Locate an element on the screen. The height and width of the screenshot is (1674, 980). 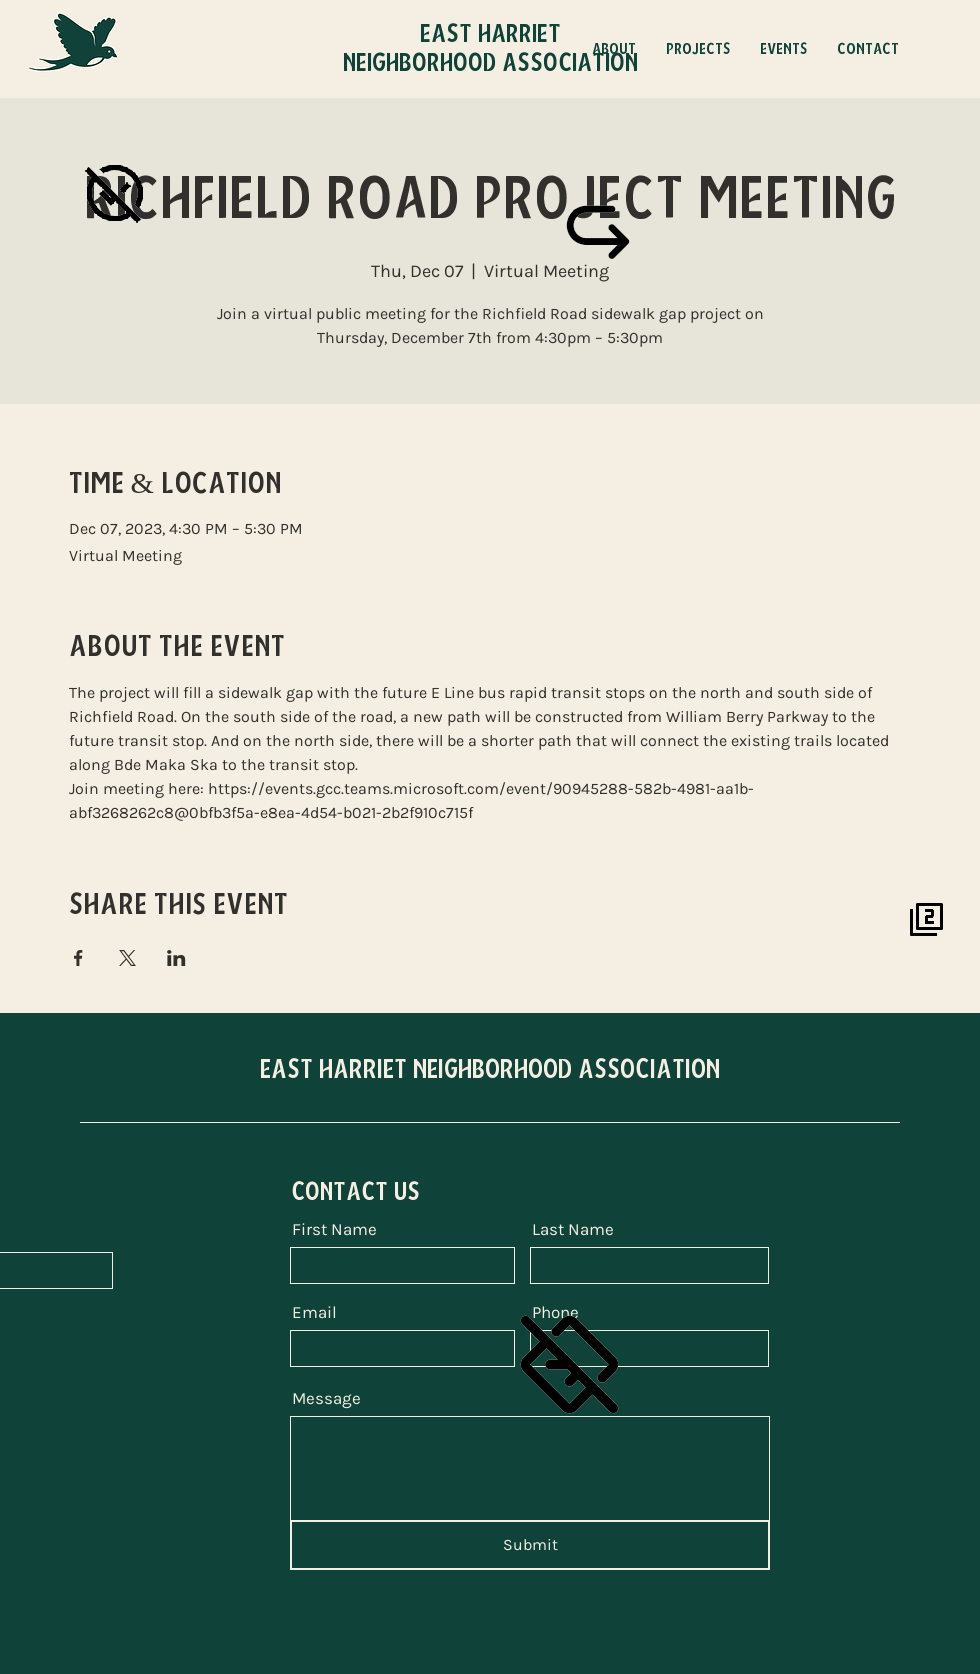
indicates second item in a layered stack or sequence is located at coordinates (926, 919).